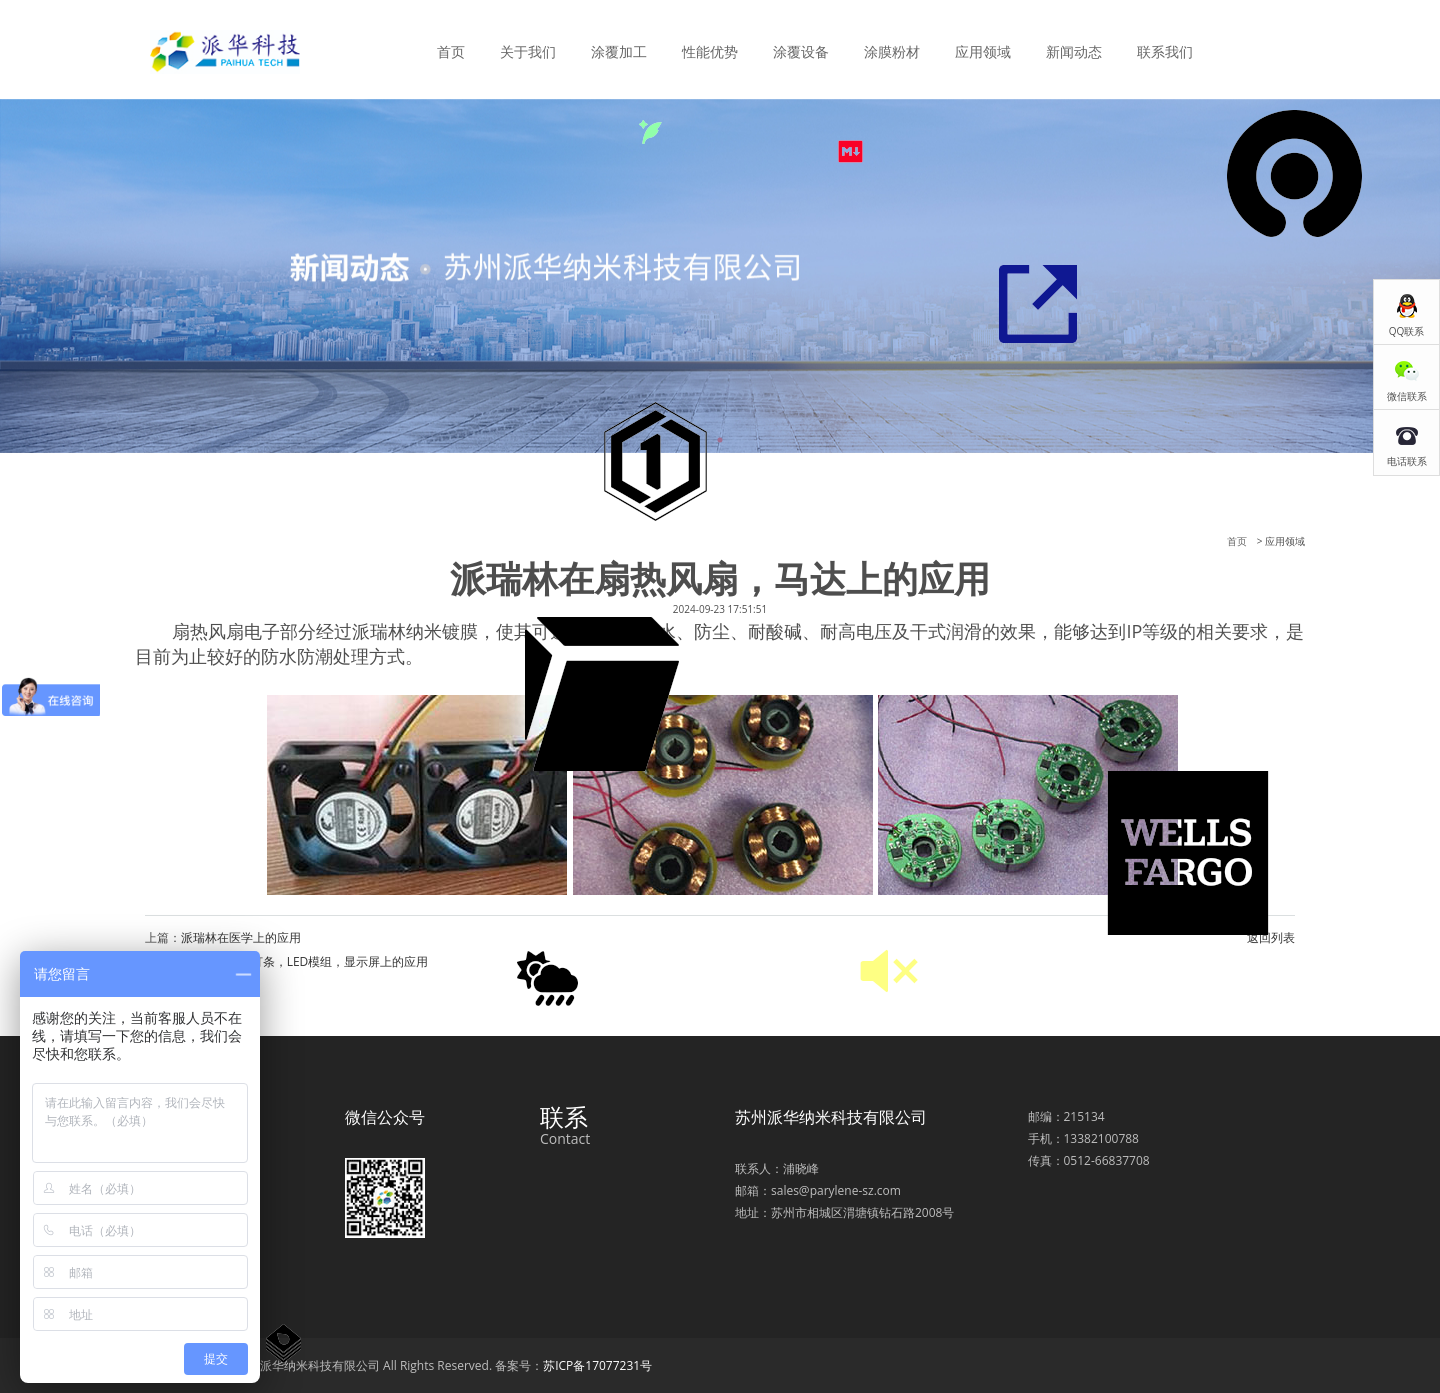 This screenshot has height=1393, width=1440. What do you see at coordinates (602, 694) in the screenshot?
I see `open tuta secure email app` at bounding box center [602, 694].